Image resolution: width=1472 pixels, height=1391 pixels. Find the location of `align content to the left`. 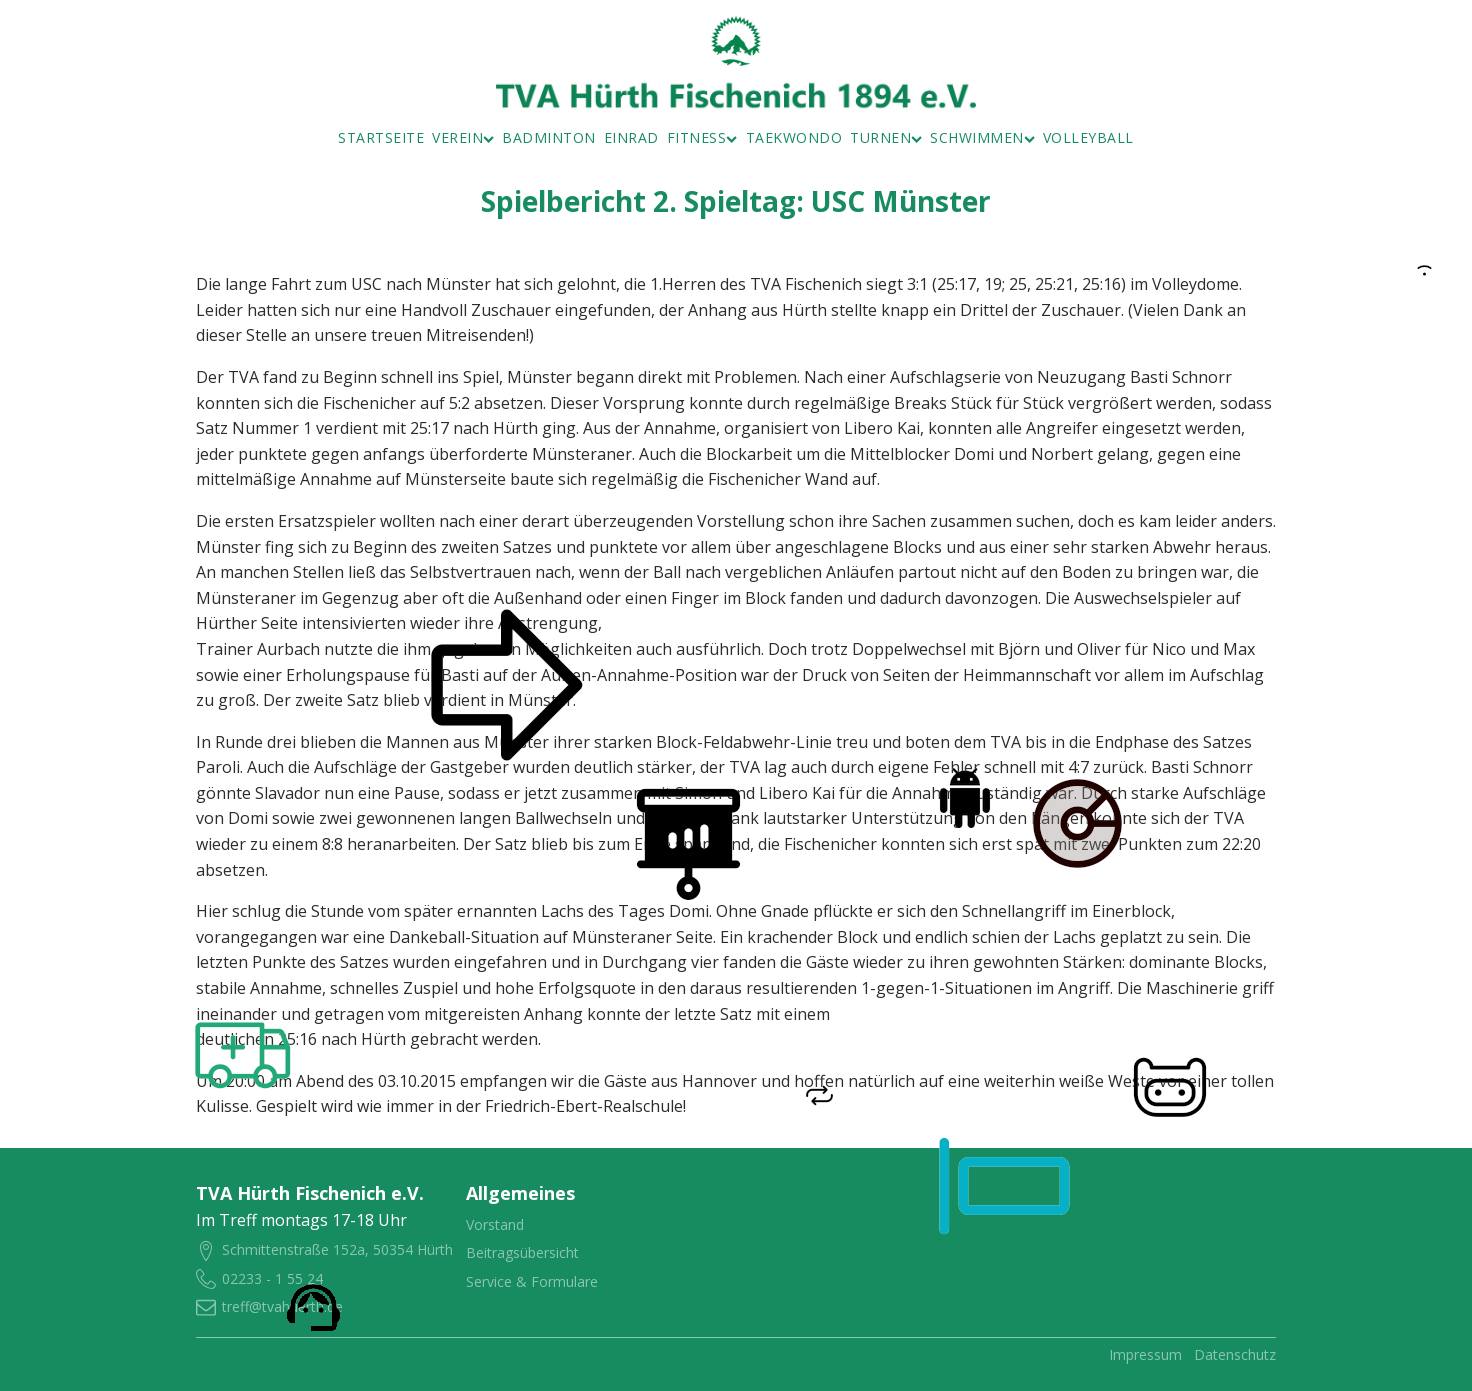

align content to the left is located at coordinates (1002, 1186).